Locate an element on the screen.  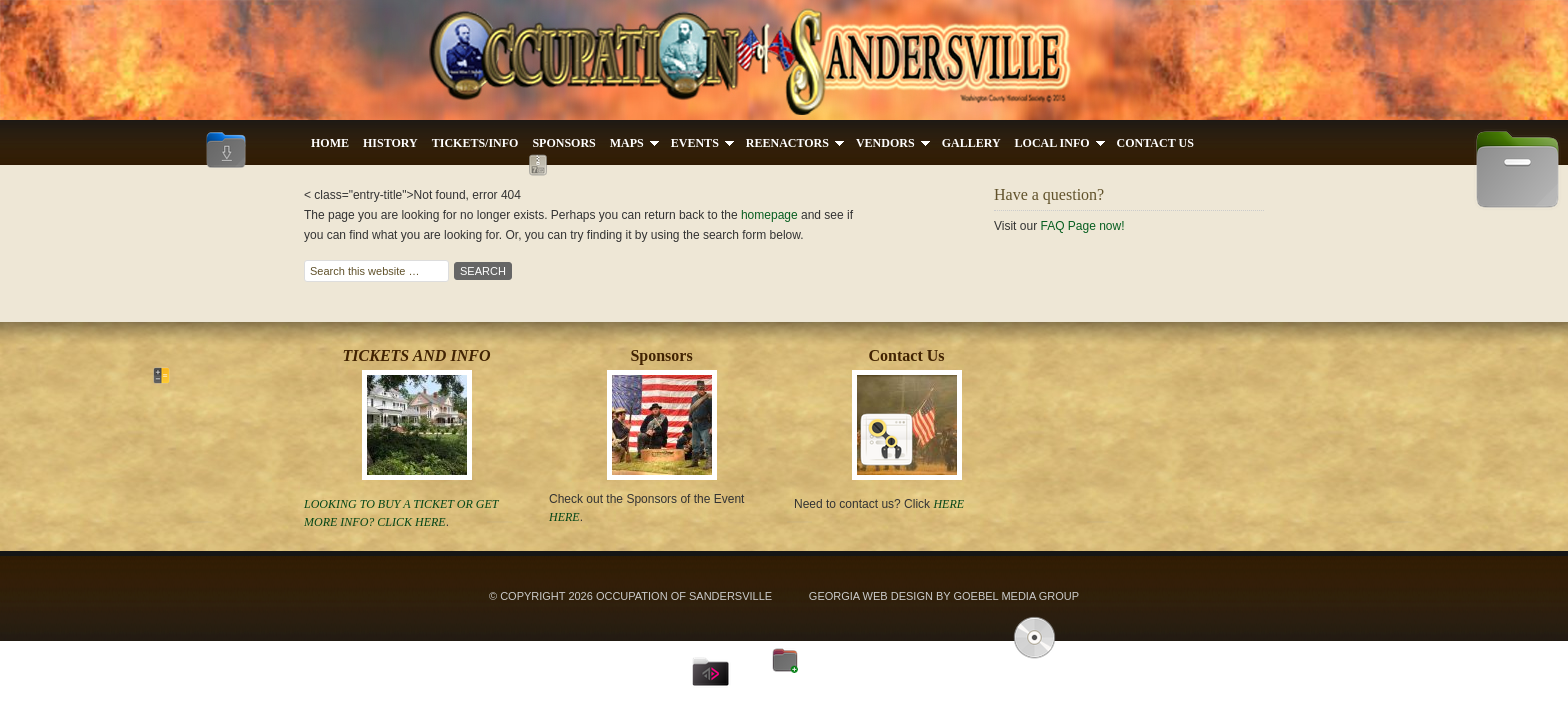
open your downloads folder is located at coordinates (226, 150).